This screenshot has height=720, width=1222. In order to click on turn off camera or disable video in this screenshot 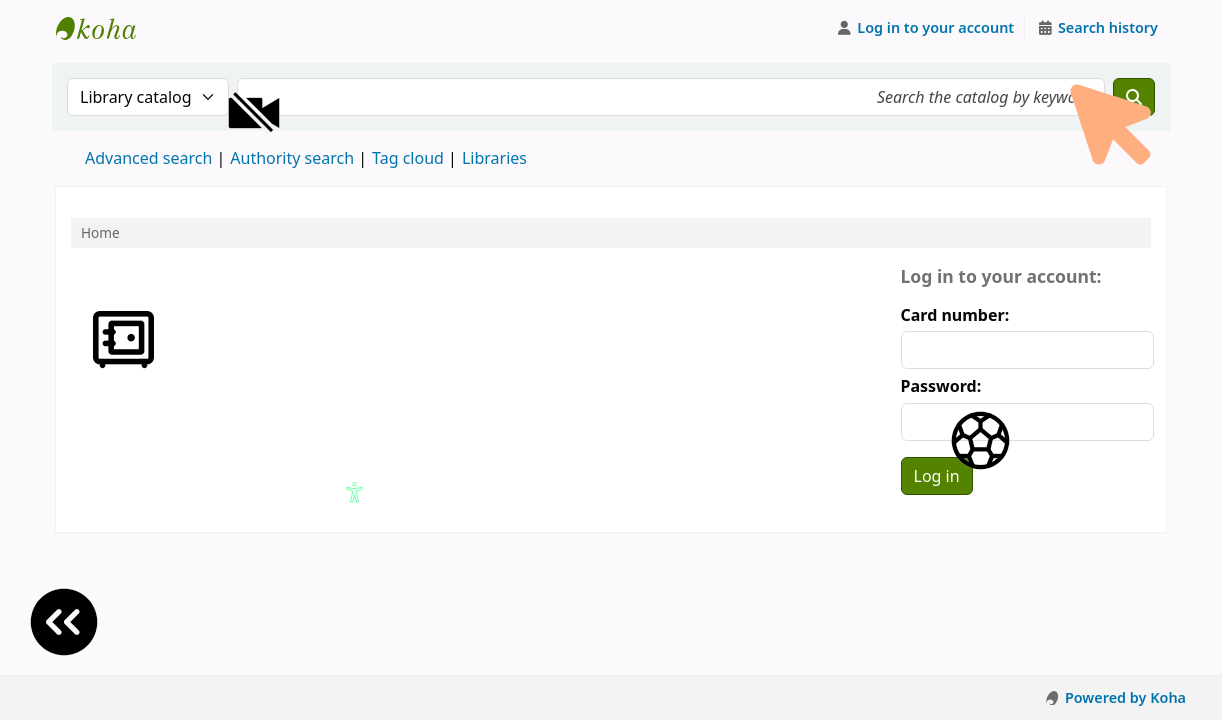, I will do `click(254, 113)`.